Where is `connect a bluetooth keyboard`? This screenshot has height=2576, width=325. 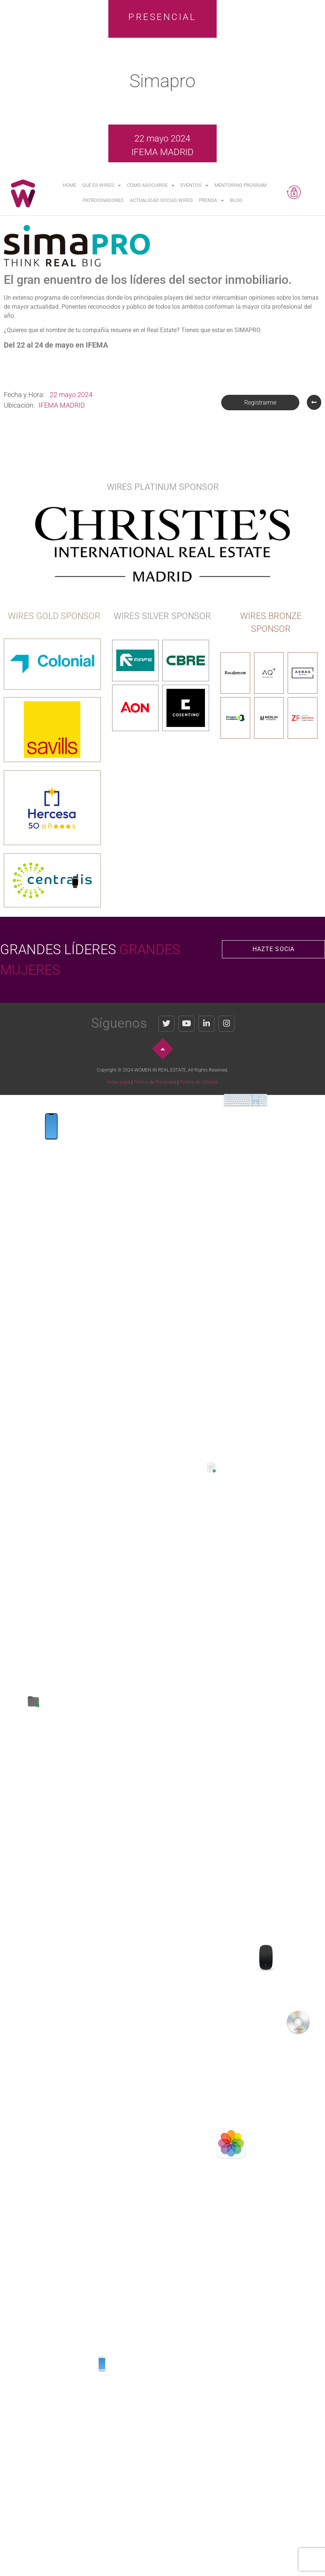
connect a bluetooth keyboard is located at coordinates (245, 1099).